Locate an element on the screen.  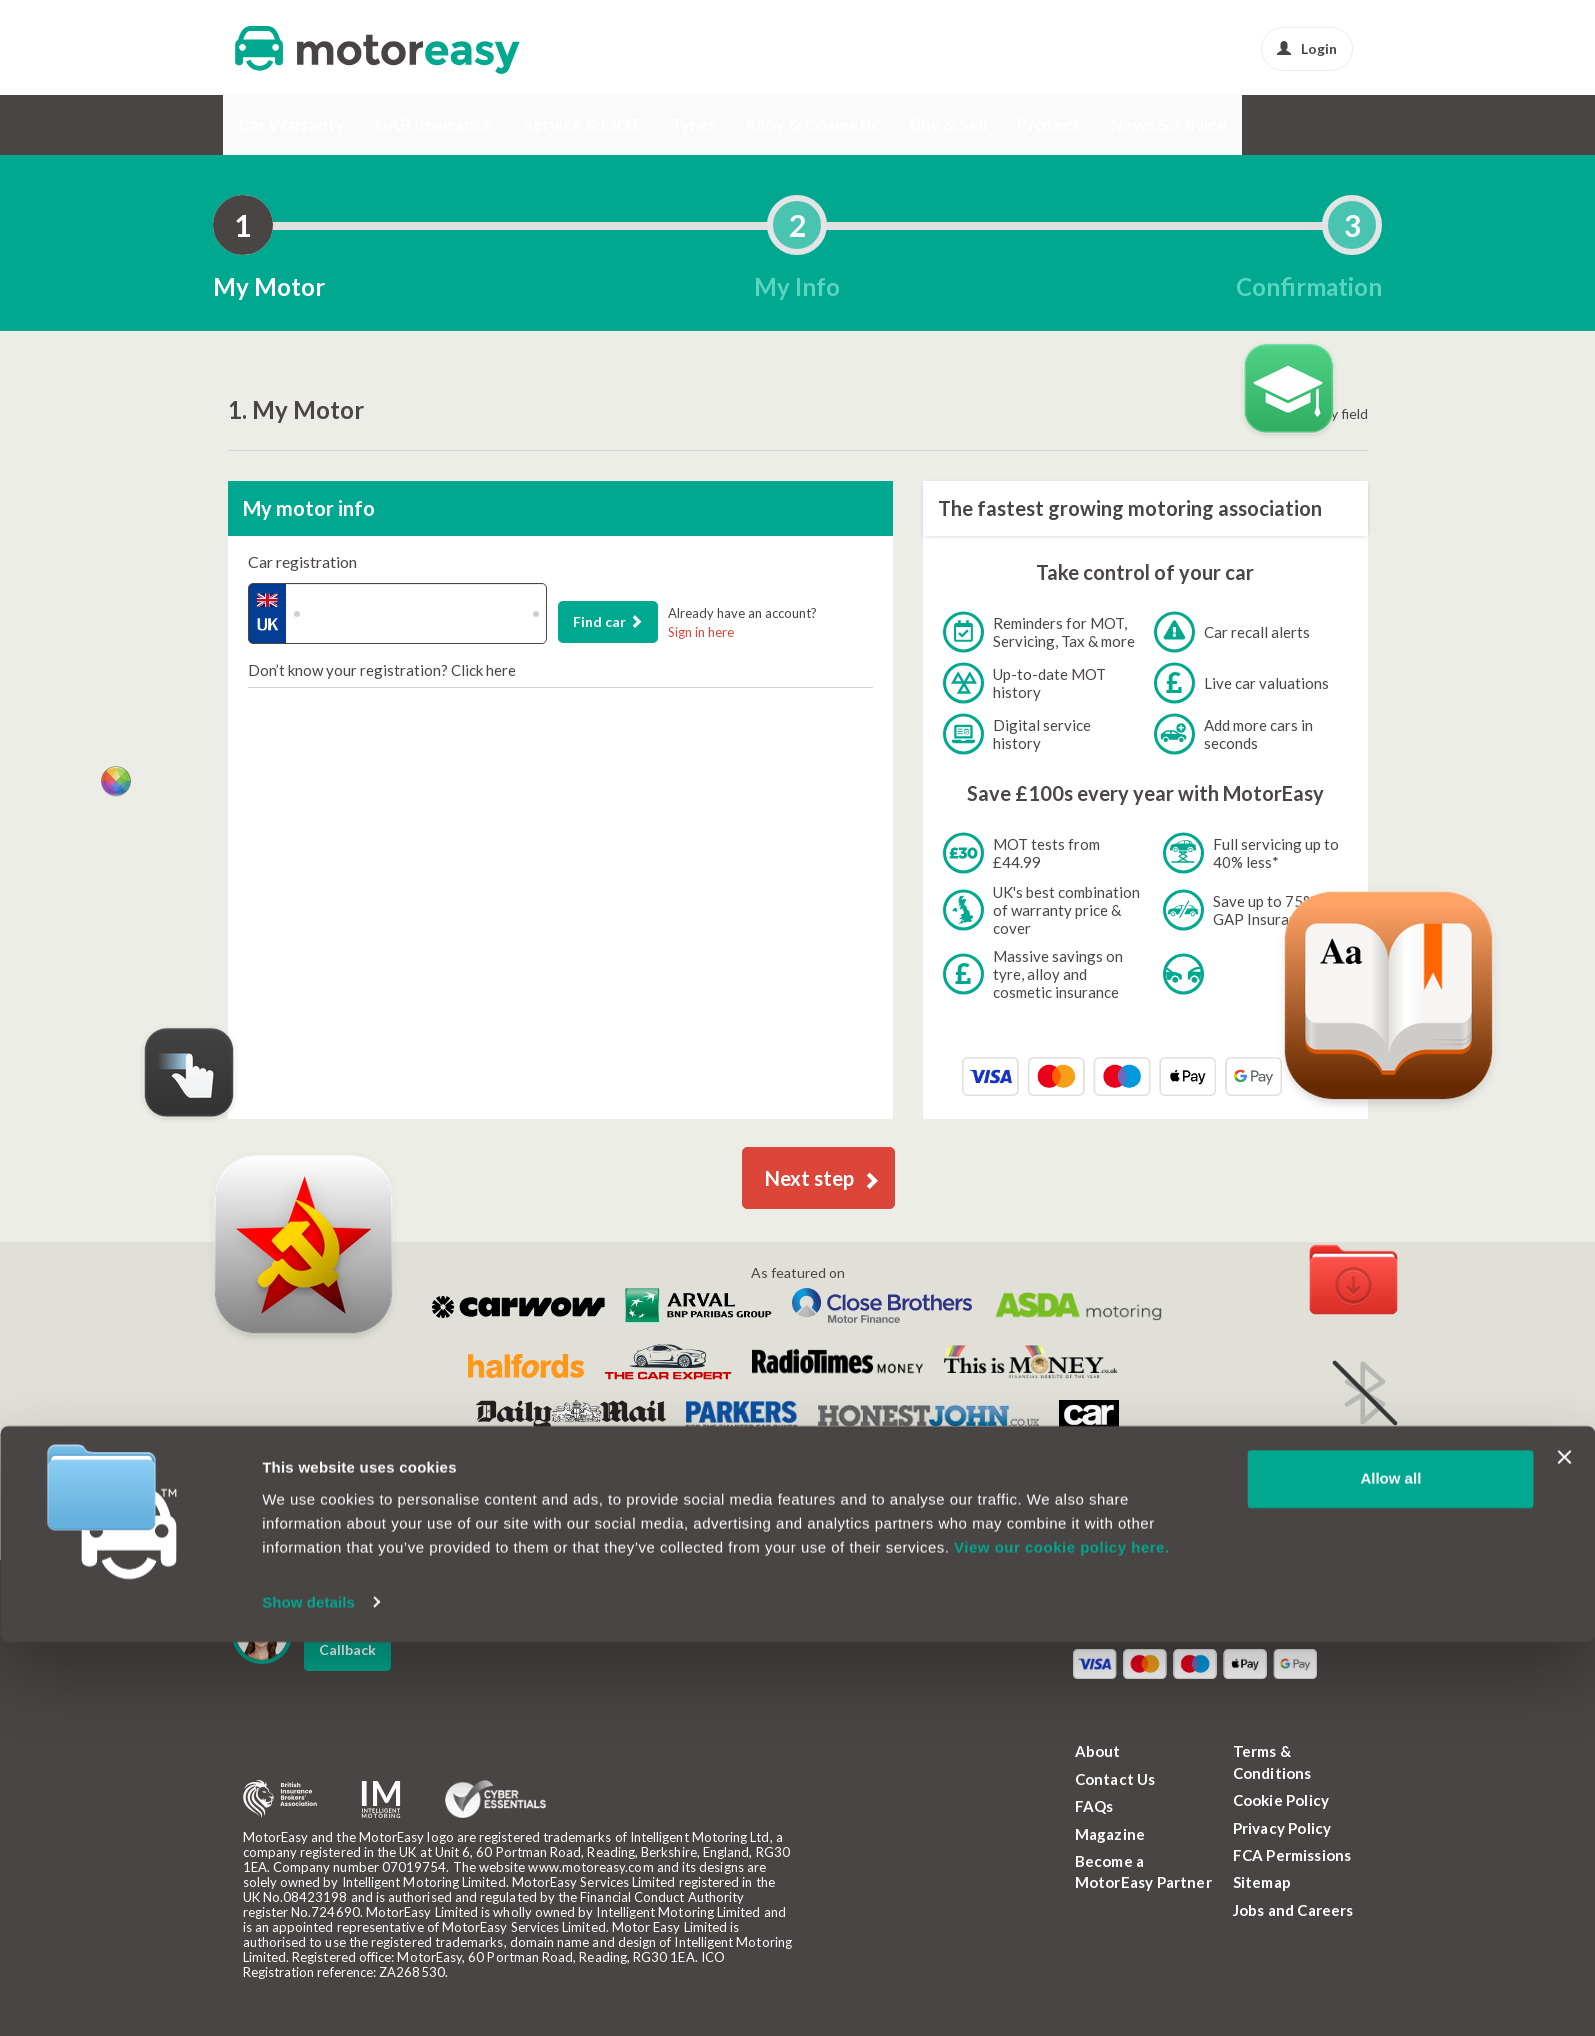
open color picker or palette settings is located at coordinates (116, 781).